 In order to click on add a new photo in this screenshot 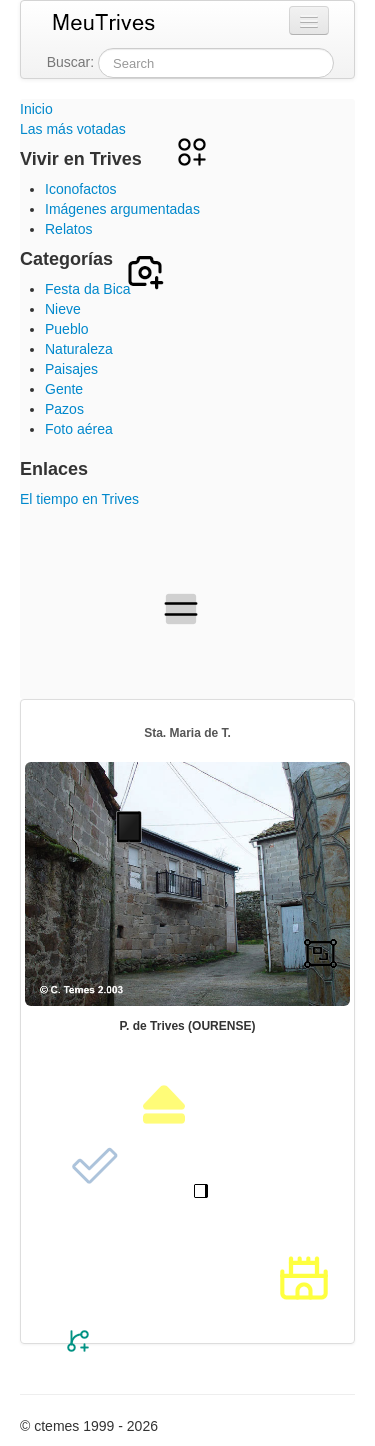, I will do `click(145, 271)`.